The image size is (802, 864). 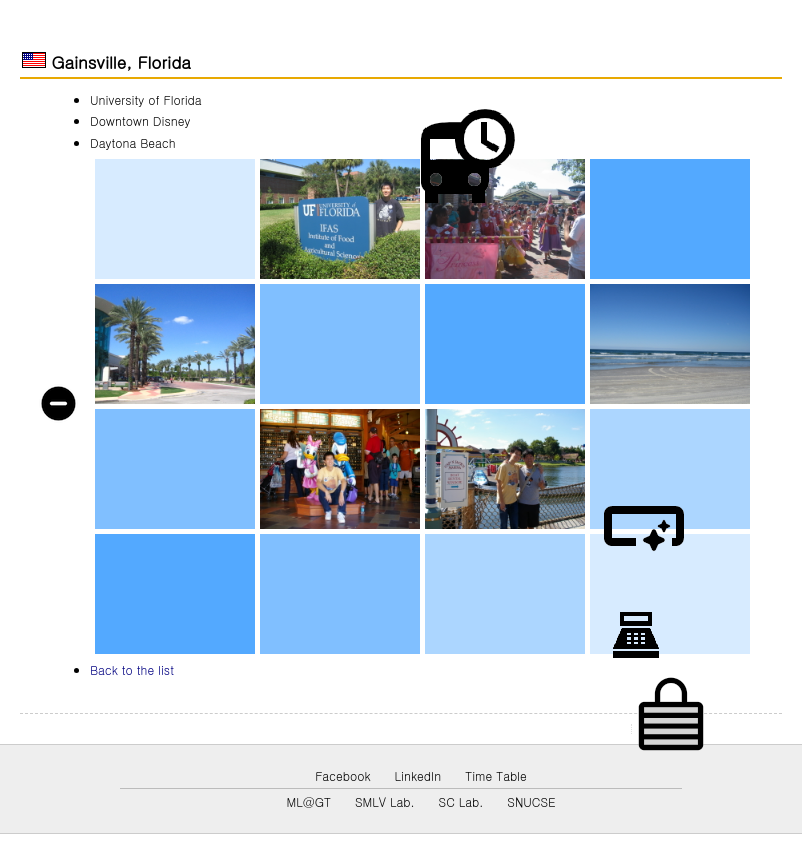 I want to click on remove an item from a list, so click(x=58, y=403).